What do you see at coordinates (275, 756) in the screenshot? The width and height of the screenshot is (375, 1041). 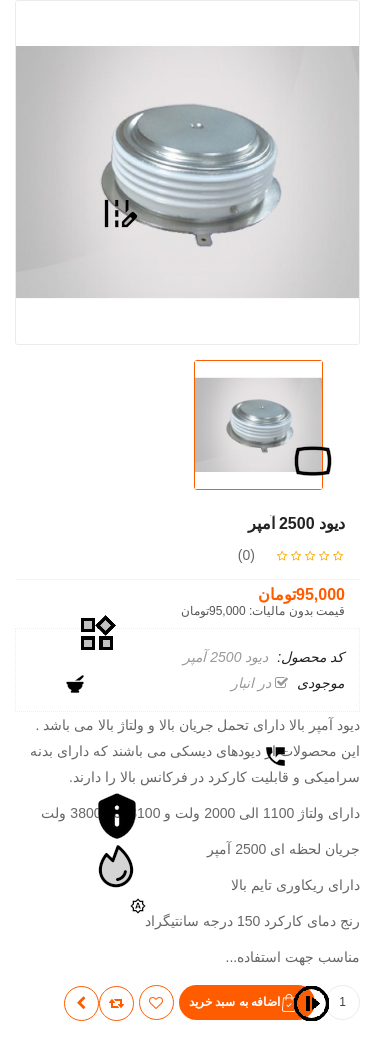 I see `access voicemail or phone messages` at bounding box center [275, 756].